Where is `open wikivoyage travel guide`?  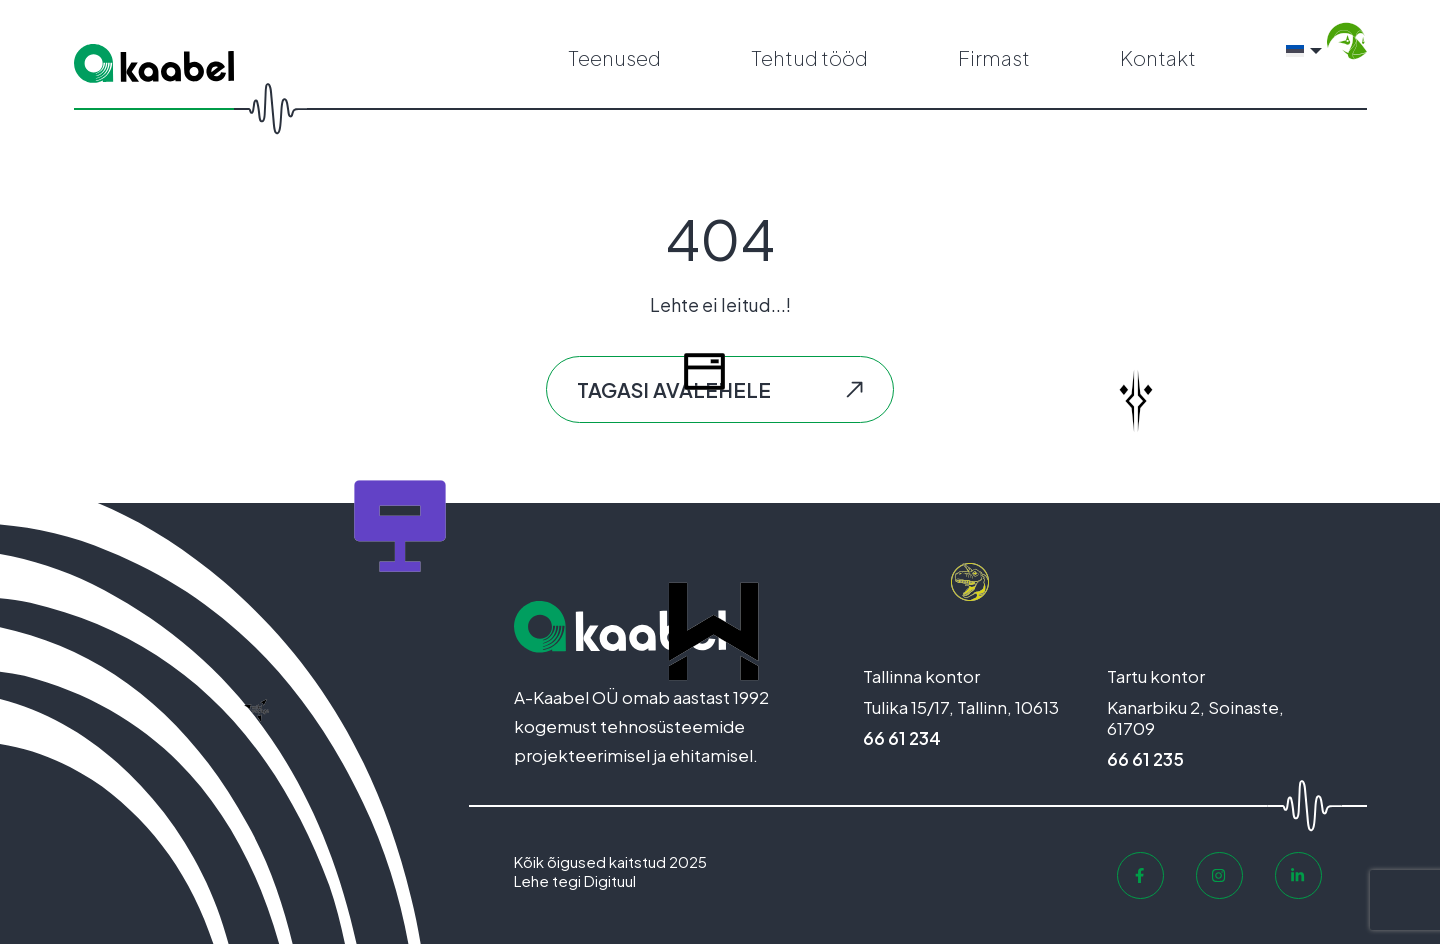 open wikivoyage travel guide is located at coordinates (256, 710).